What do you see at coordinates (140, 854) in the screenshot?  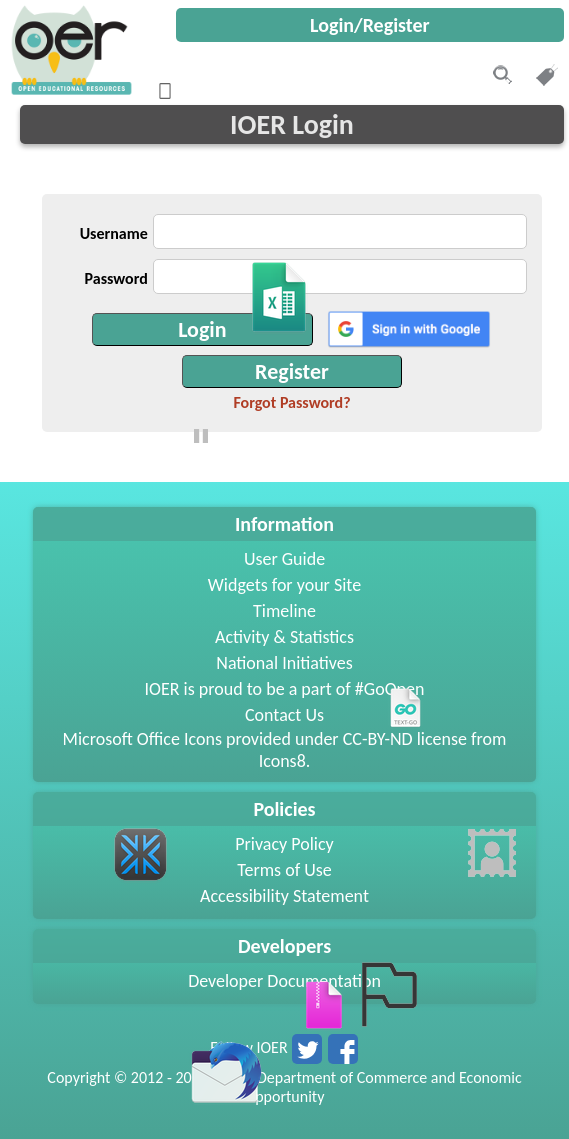 I see `open exodus cryptocurrency wallet` at bounding box center [140, 854].